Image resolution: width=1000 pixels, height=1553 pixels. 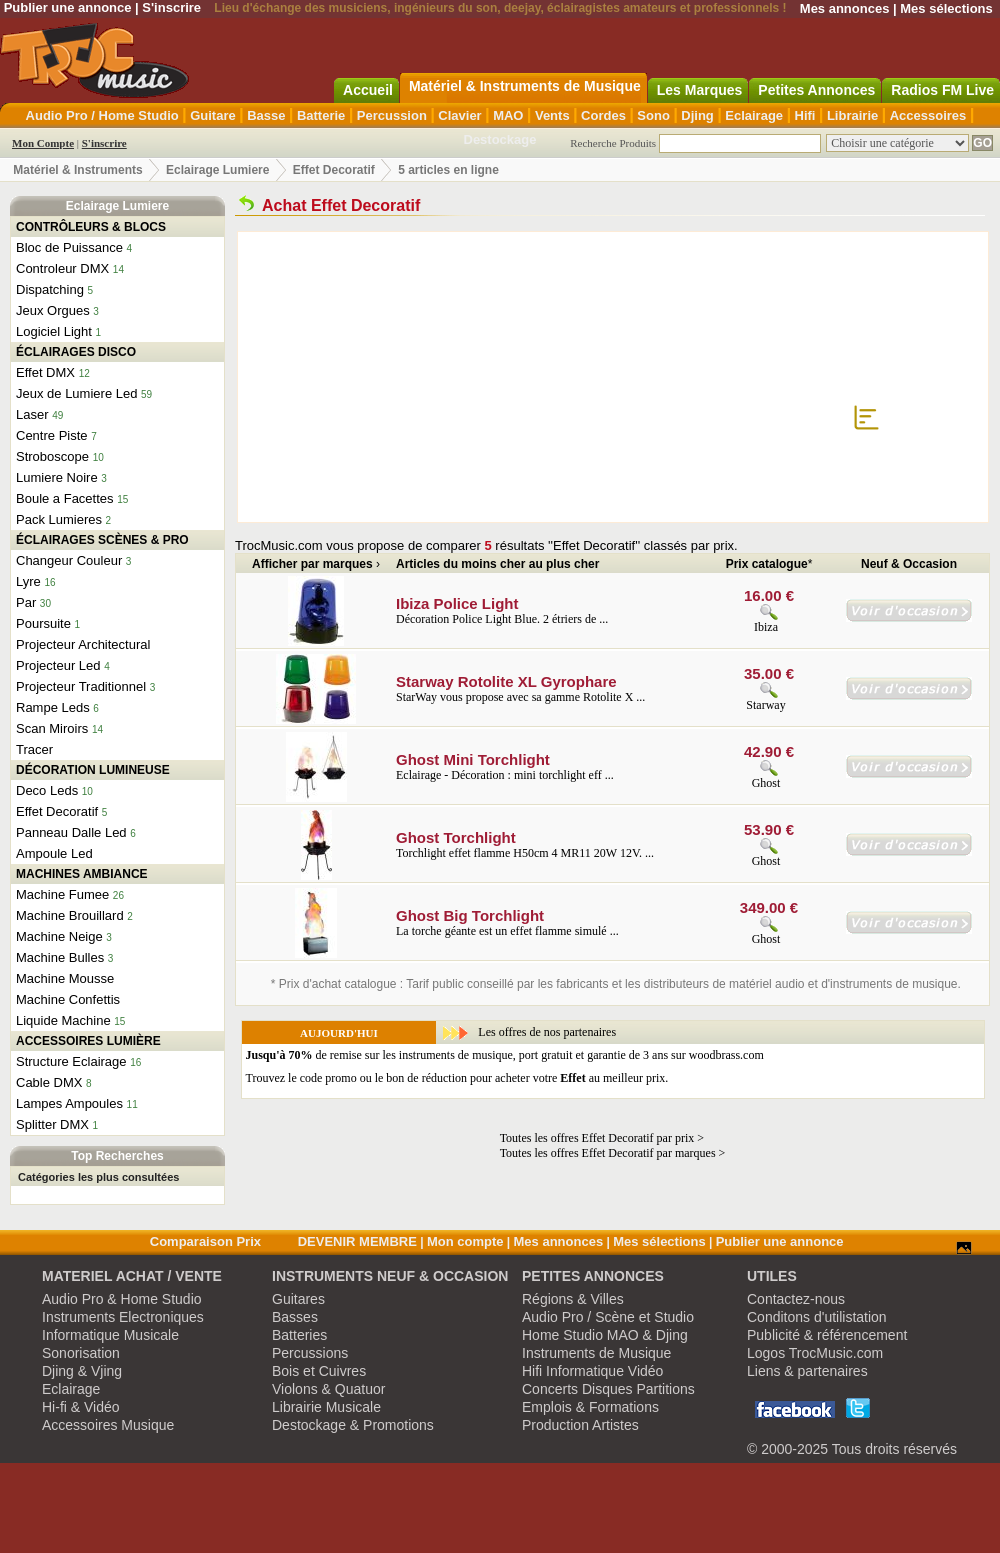 I want to click on view declining metrics or statistics, so click(x=866, y=417).